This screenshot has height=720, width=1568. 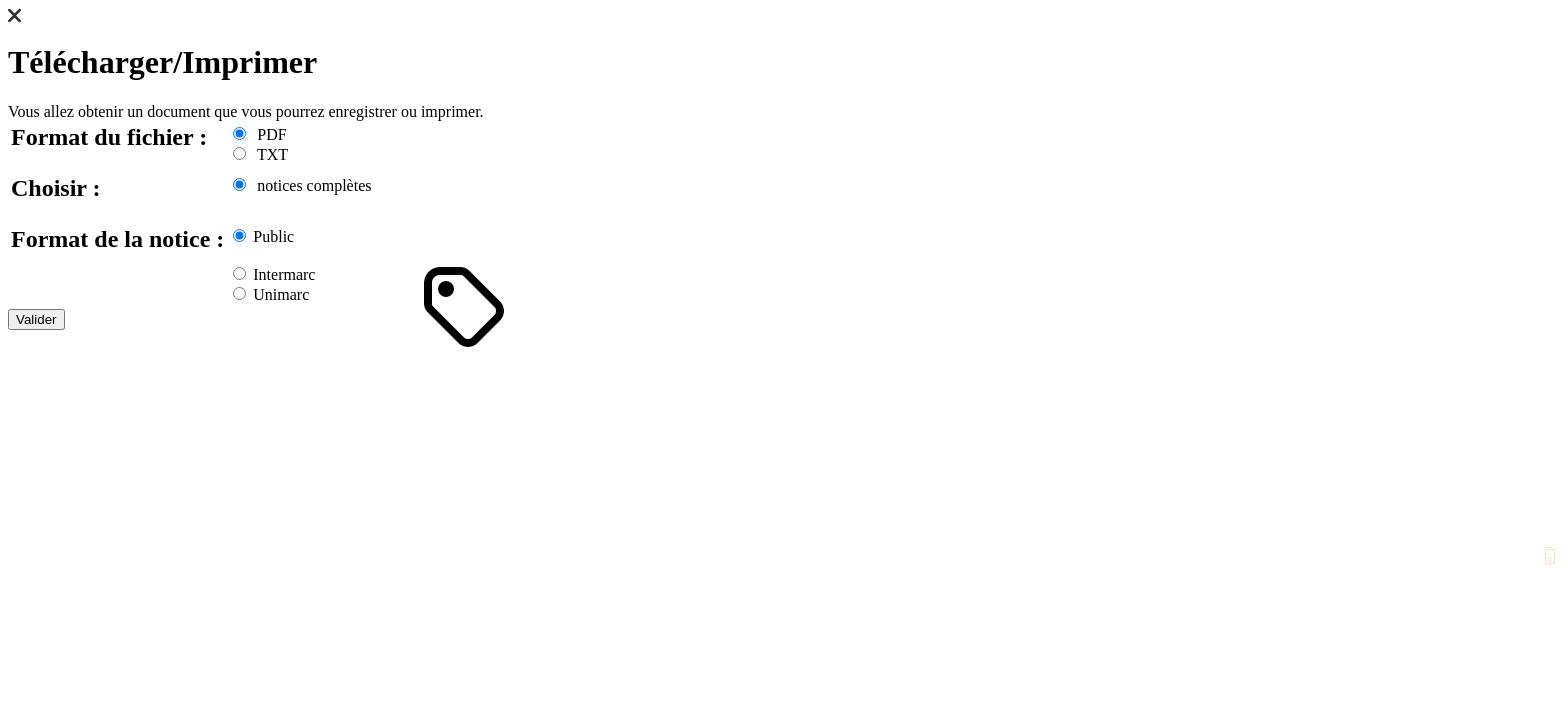 What do you see at coordinates (464, 307) in the screenshot?
I see `add or manage tags` at bounding box center [464, 307].